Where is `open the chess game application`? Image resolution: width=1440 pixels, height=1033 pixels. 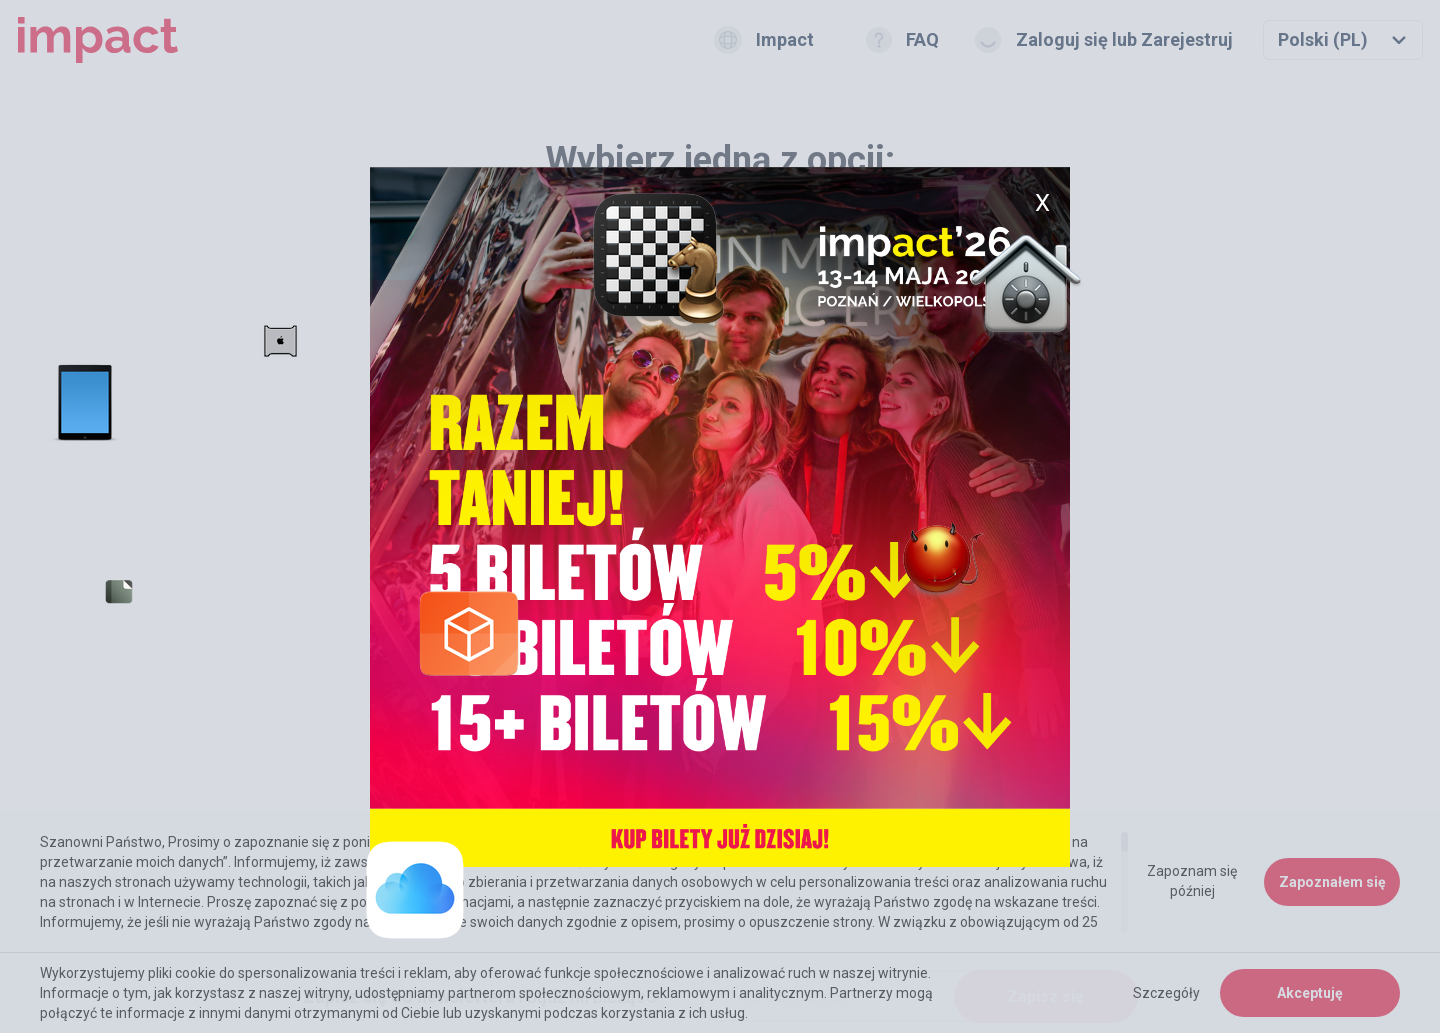
open the chess game application is located at coordinates (655, 255).